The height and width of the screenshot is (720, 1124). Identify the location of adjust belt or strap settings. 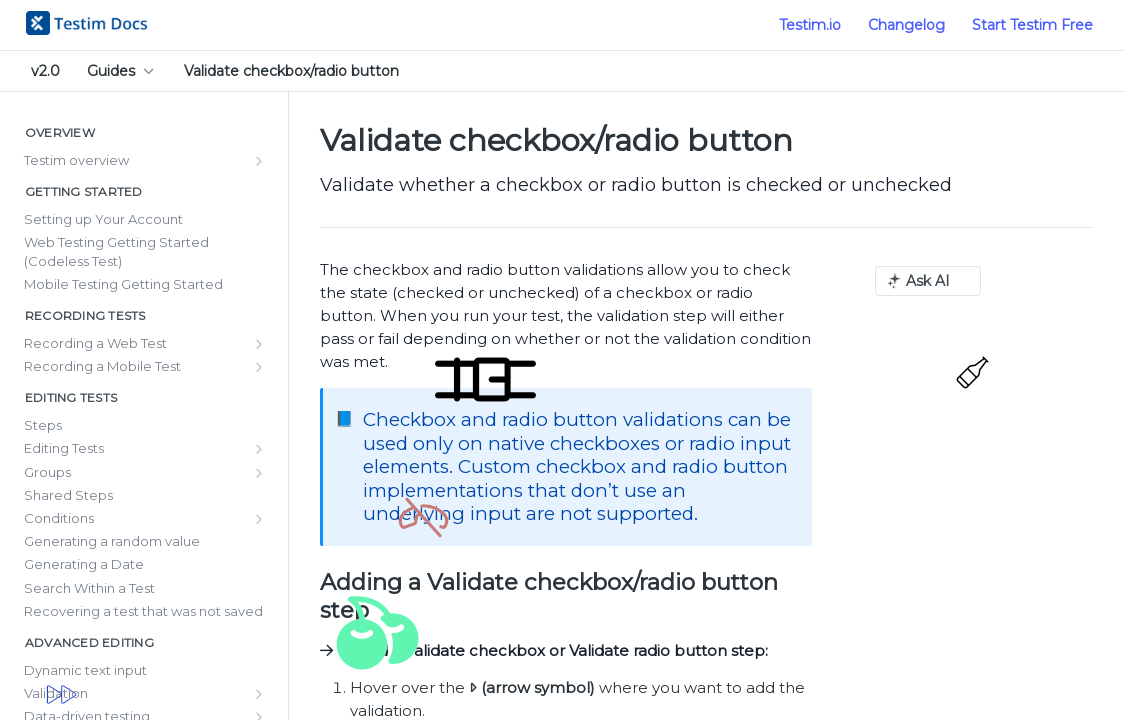
(485, 379).